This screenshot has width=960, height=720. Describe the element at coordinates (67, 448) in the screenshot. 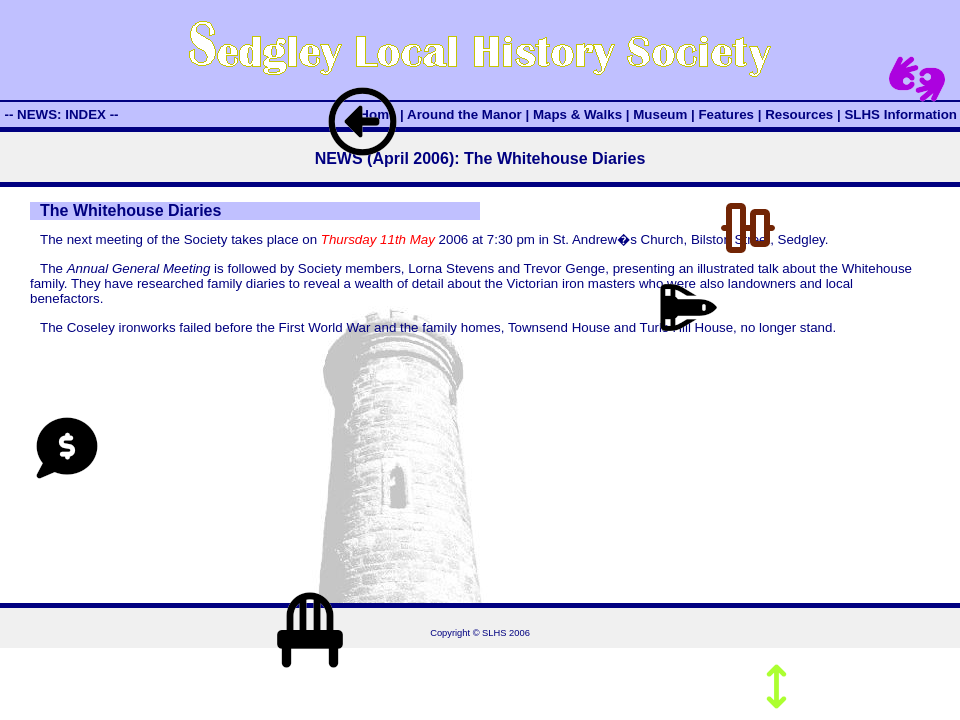

I see `view payment or billing messages` at that location.